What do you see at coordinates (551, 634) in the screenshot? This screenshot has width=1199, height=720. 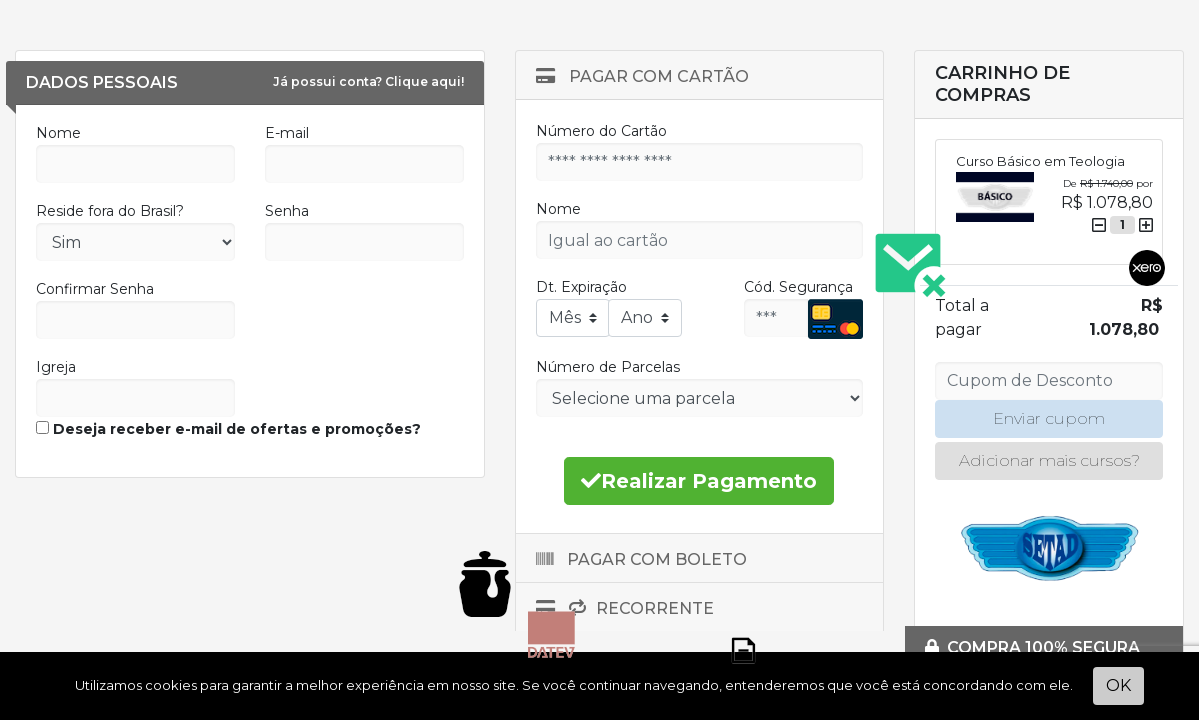 I see `access DATEV accounting software` at bounding box center [551, 634].